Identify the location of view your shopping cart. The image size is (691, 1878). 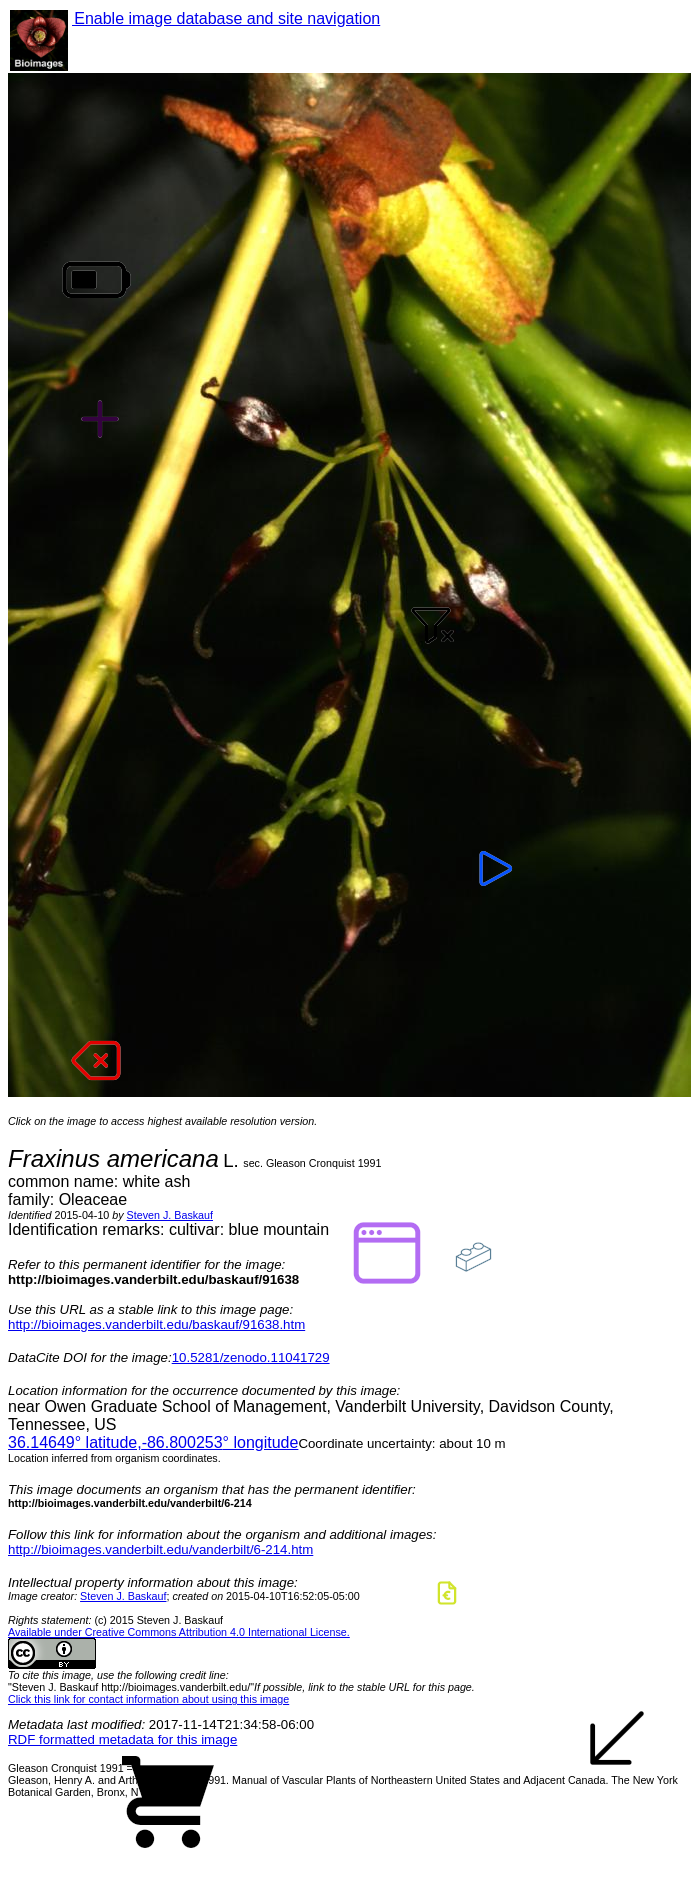
(168, 1802).